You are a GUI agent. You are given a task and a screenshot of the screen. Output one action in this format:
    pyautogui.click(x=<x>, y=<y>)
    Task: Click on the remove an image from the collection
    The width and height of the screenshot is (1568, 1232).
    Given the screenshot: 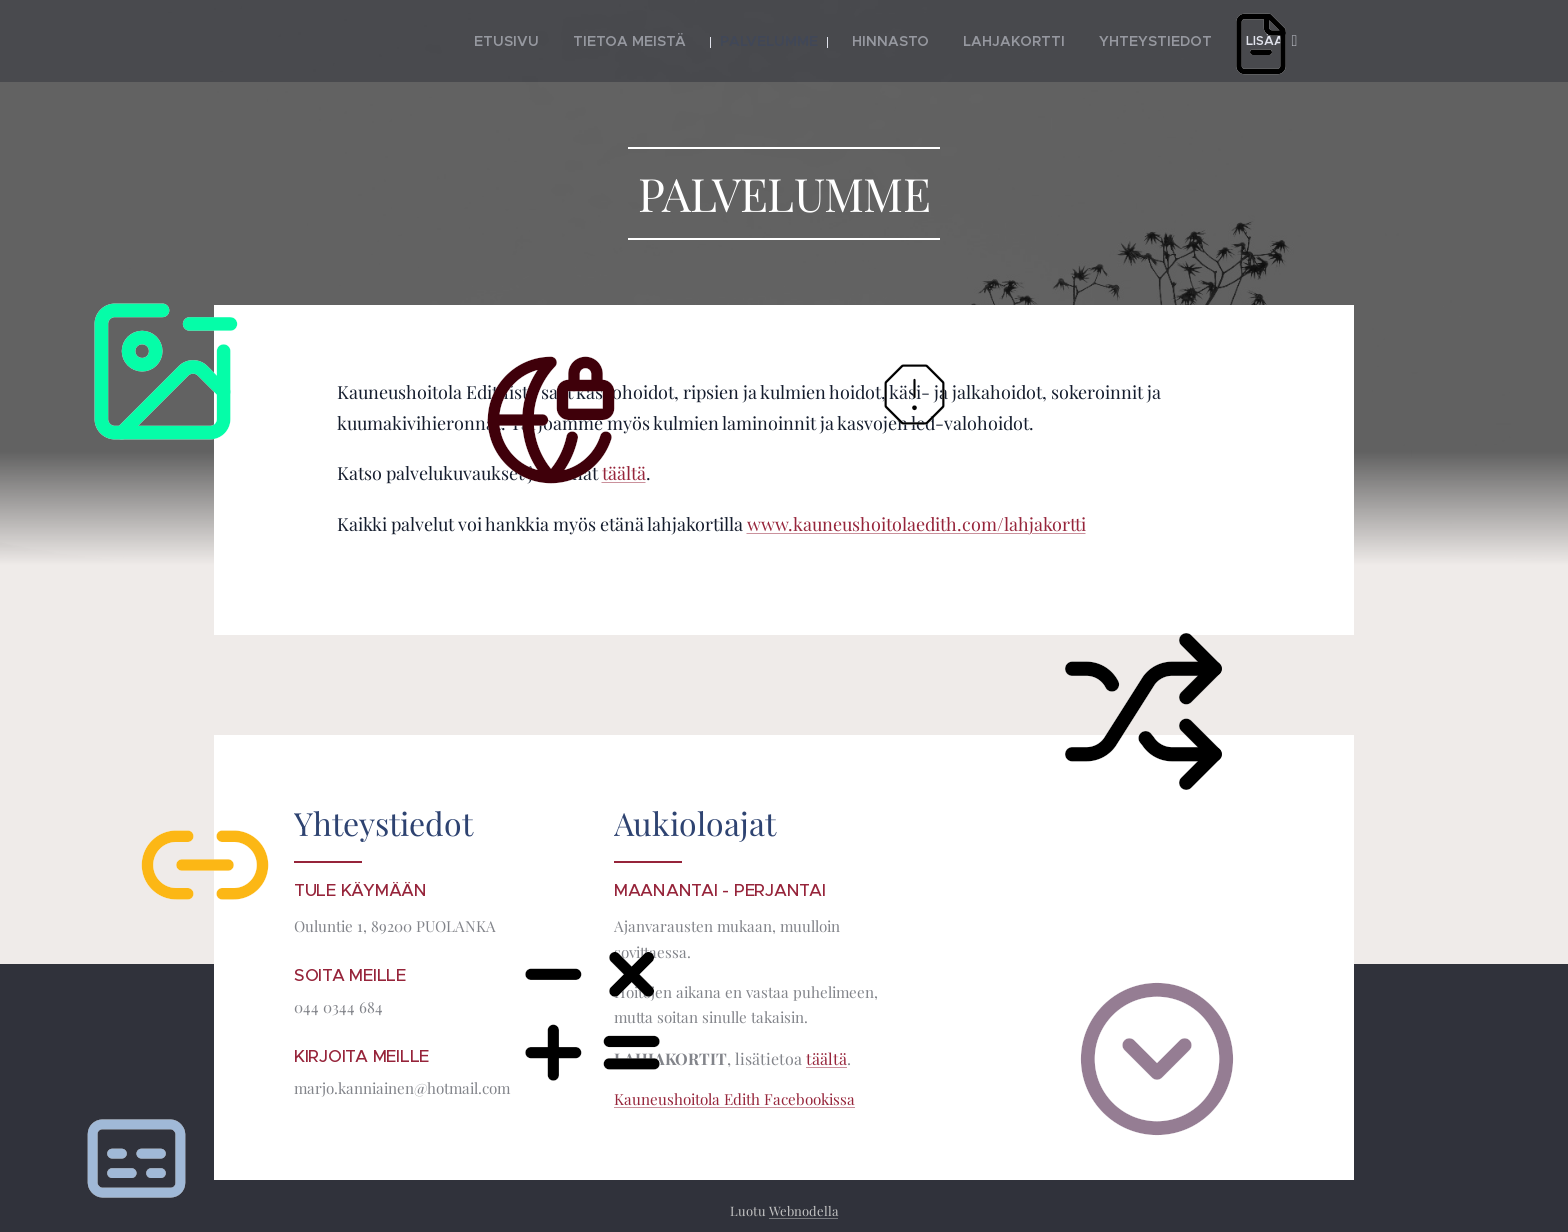 What is the action you would take?
    pyautogui.click(x=162, y=371)
    